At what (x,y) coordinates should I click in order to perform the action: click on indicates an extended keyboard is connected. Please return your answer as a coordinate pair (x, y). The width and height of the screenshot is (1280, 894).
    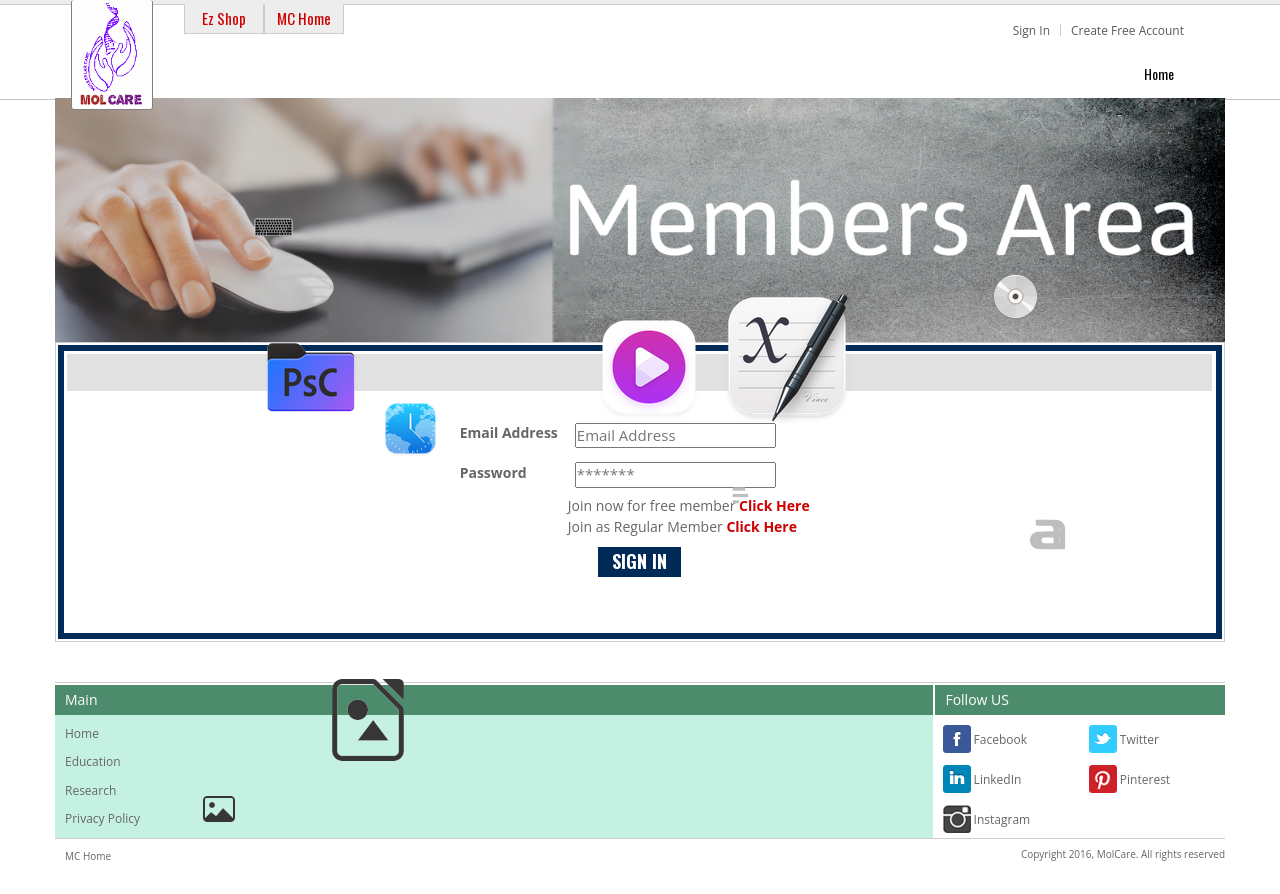
    Looking at the image, I should click on (273, 227).